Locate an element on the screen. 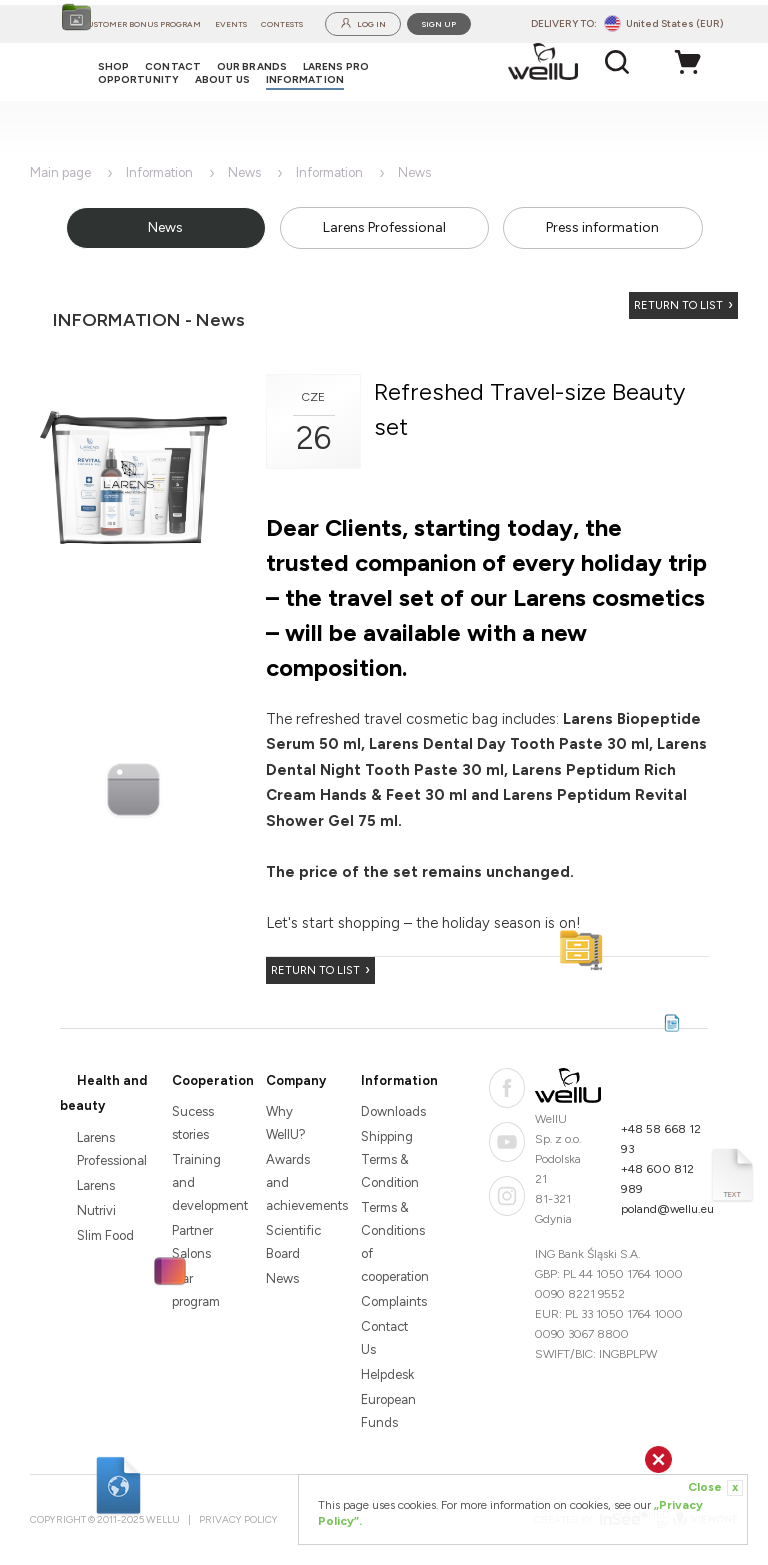  generic file type template icon is located at coordinates (732, 1175).